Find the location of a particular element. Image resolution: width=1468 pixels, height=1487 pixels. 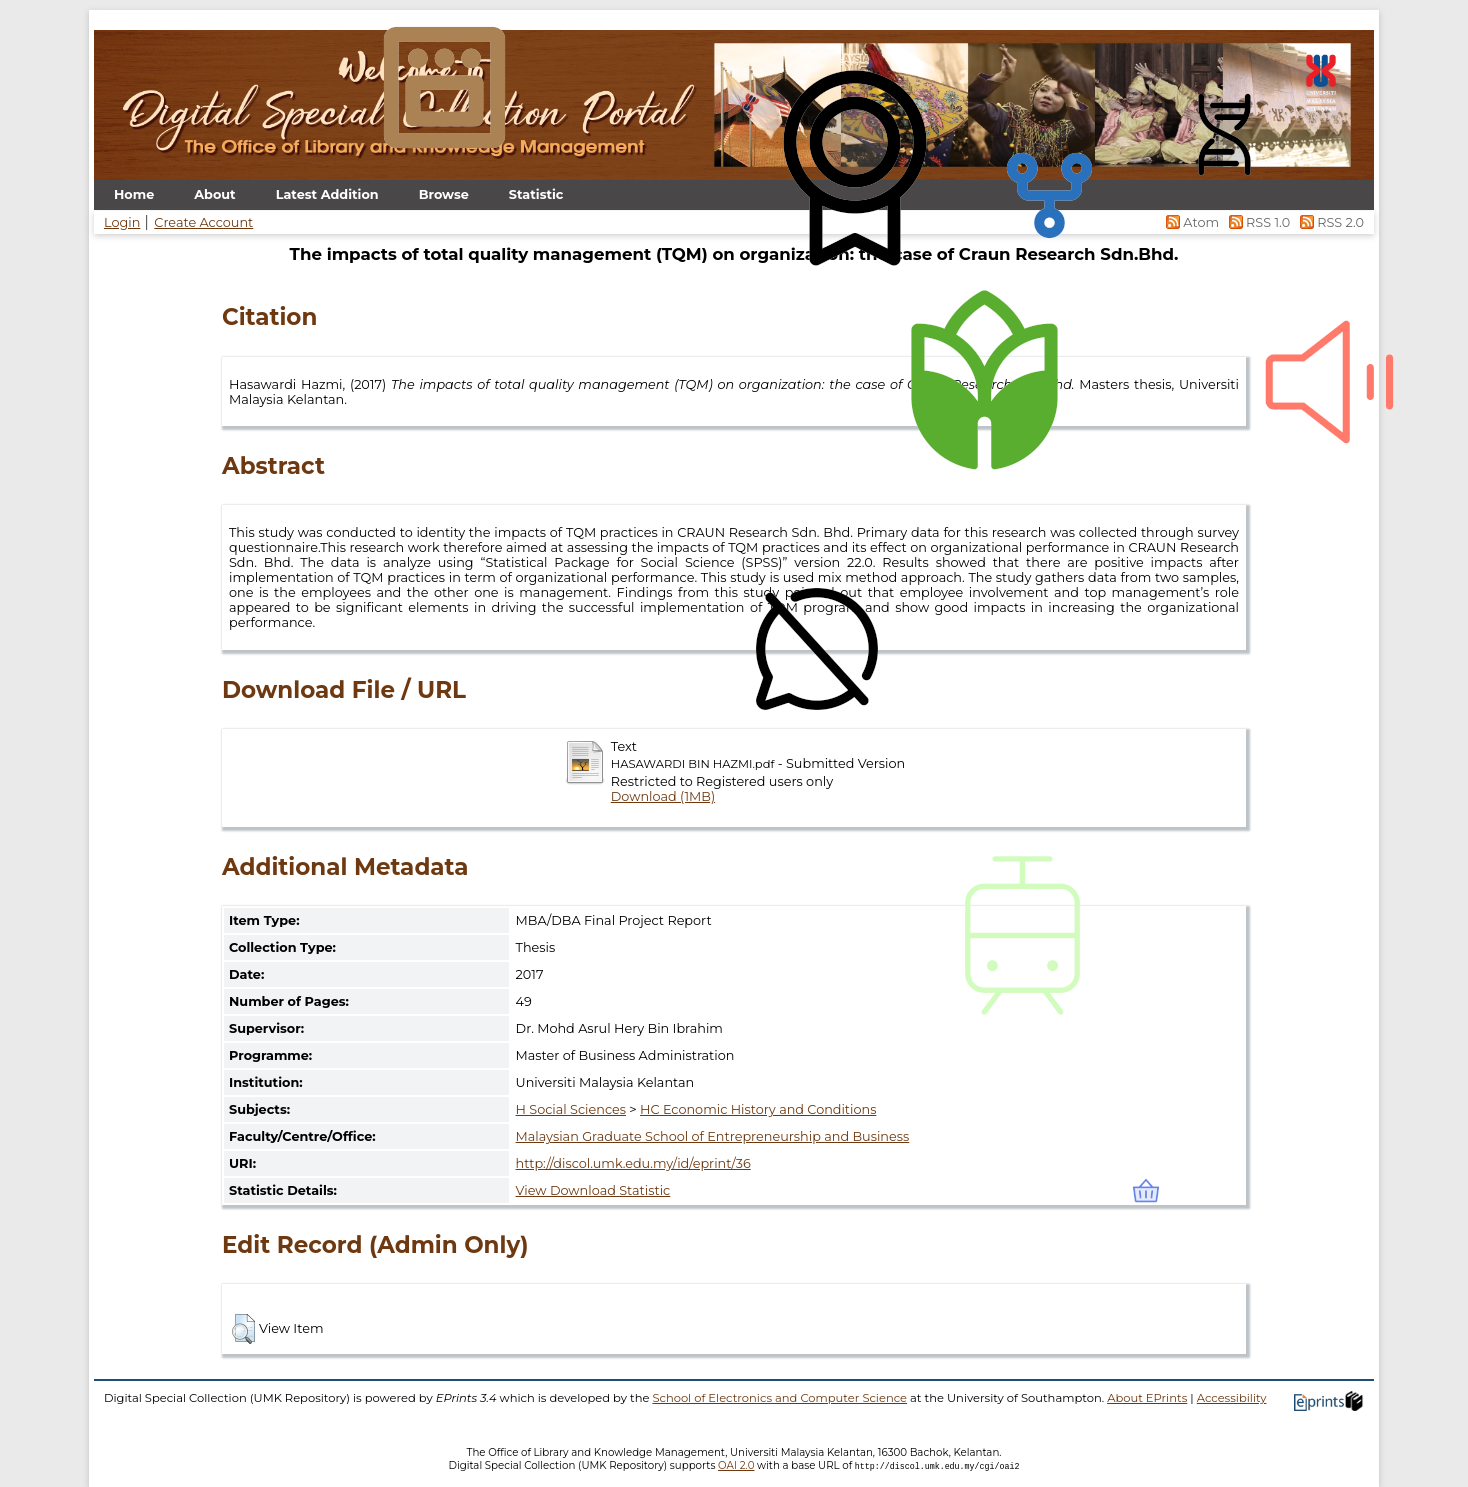

access genetics or DNA-related features is located at coordinates (1224, 134).